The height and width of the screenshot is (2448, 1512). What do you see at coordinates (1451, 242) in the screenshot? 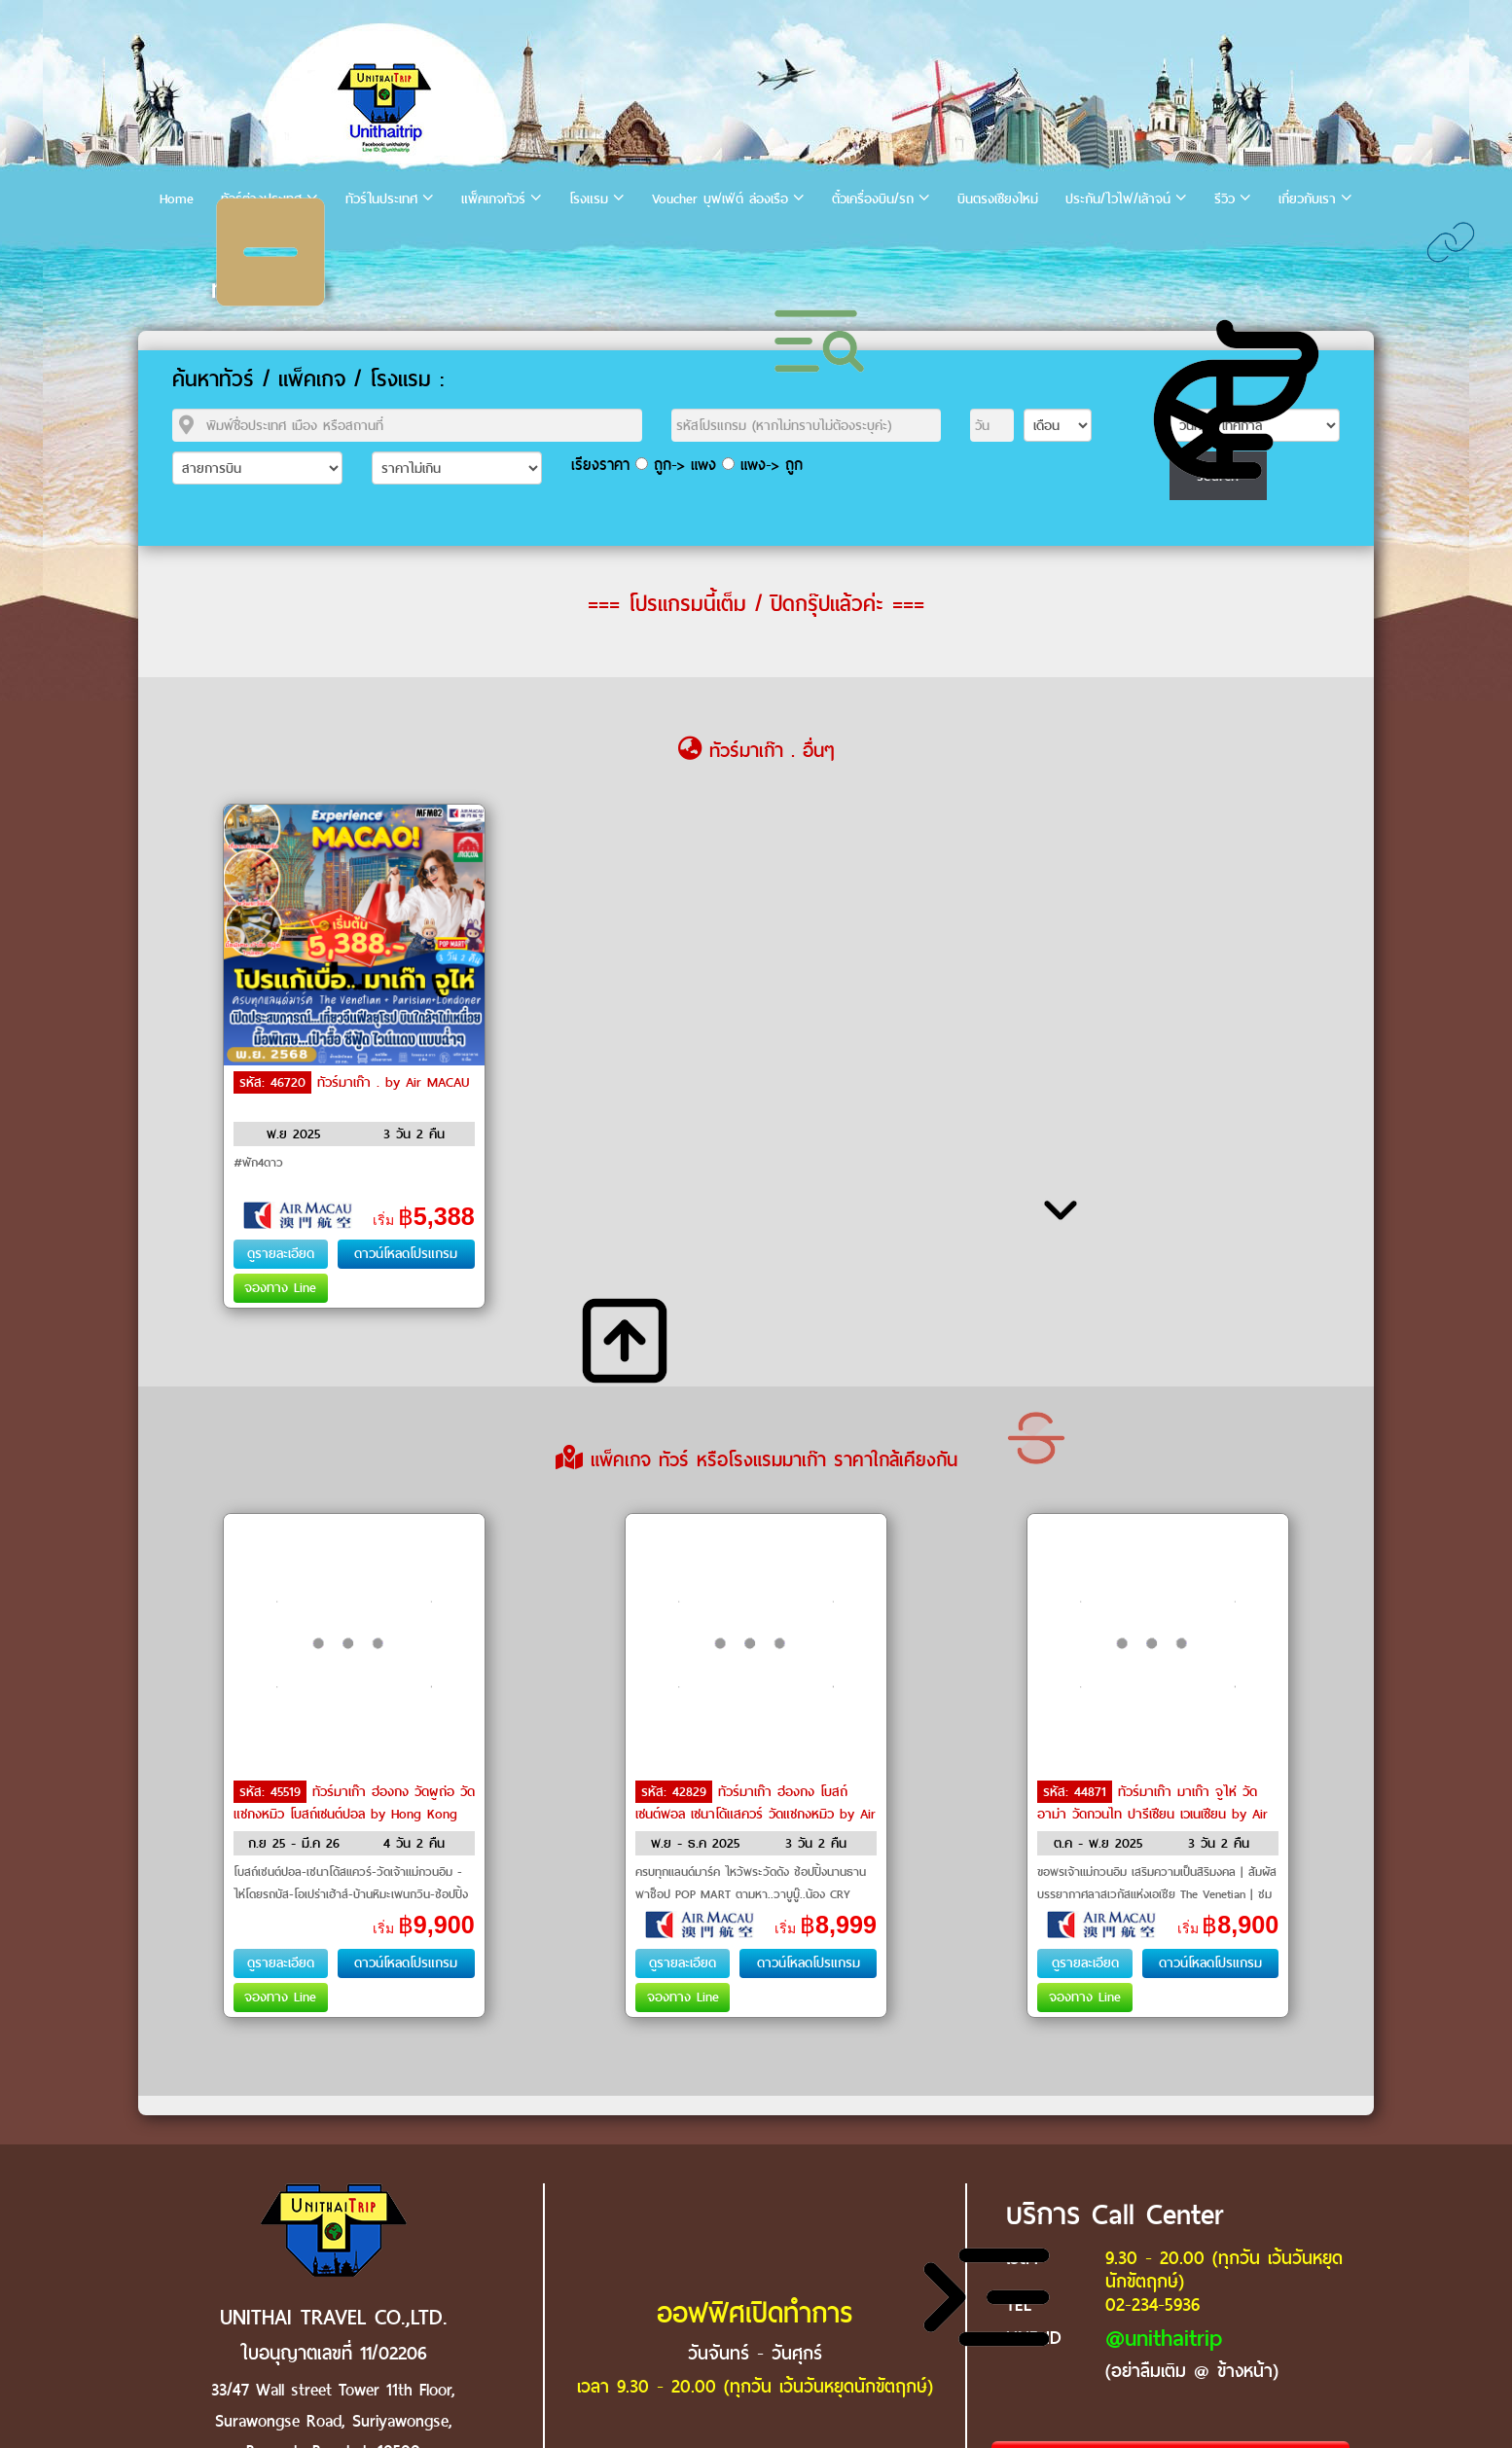
I see `copy or share a link` at bounding box center [1451, 242].